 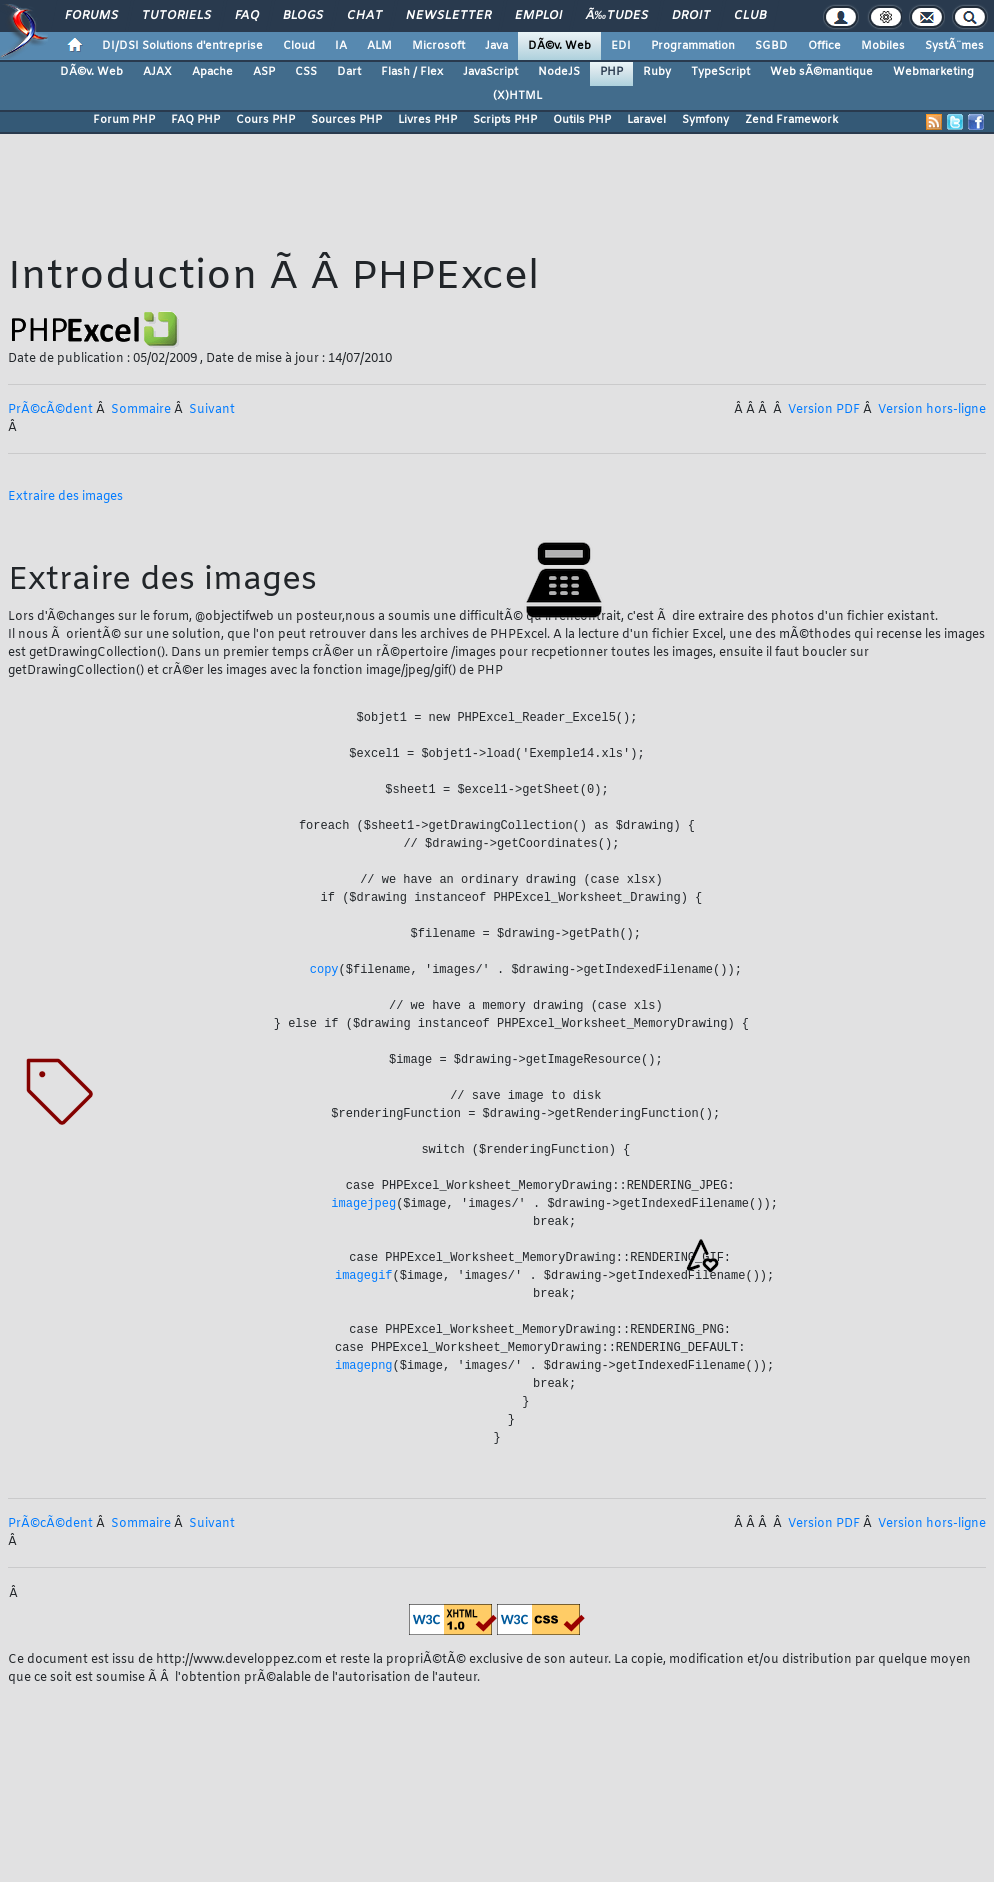 I want to click on access point of sale terminal, so click(x=564, y=580).